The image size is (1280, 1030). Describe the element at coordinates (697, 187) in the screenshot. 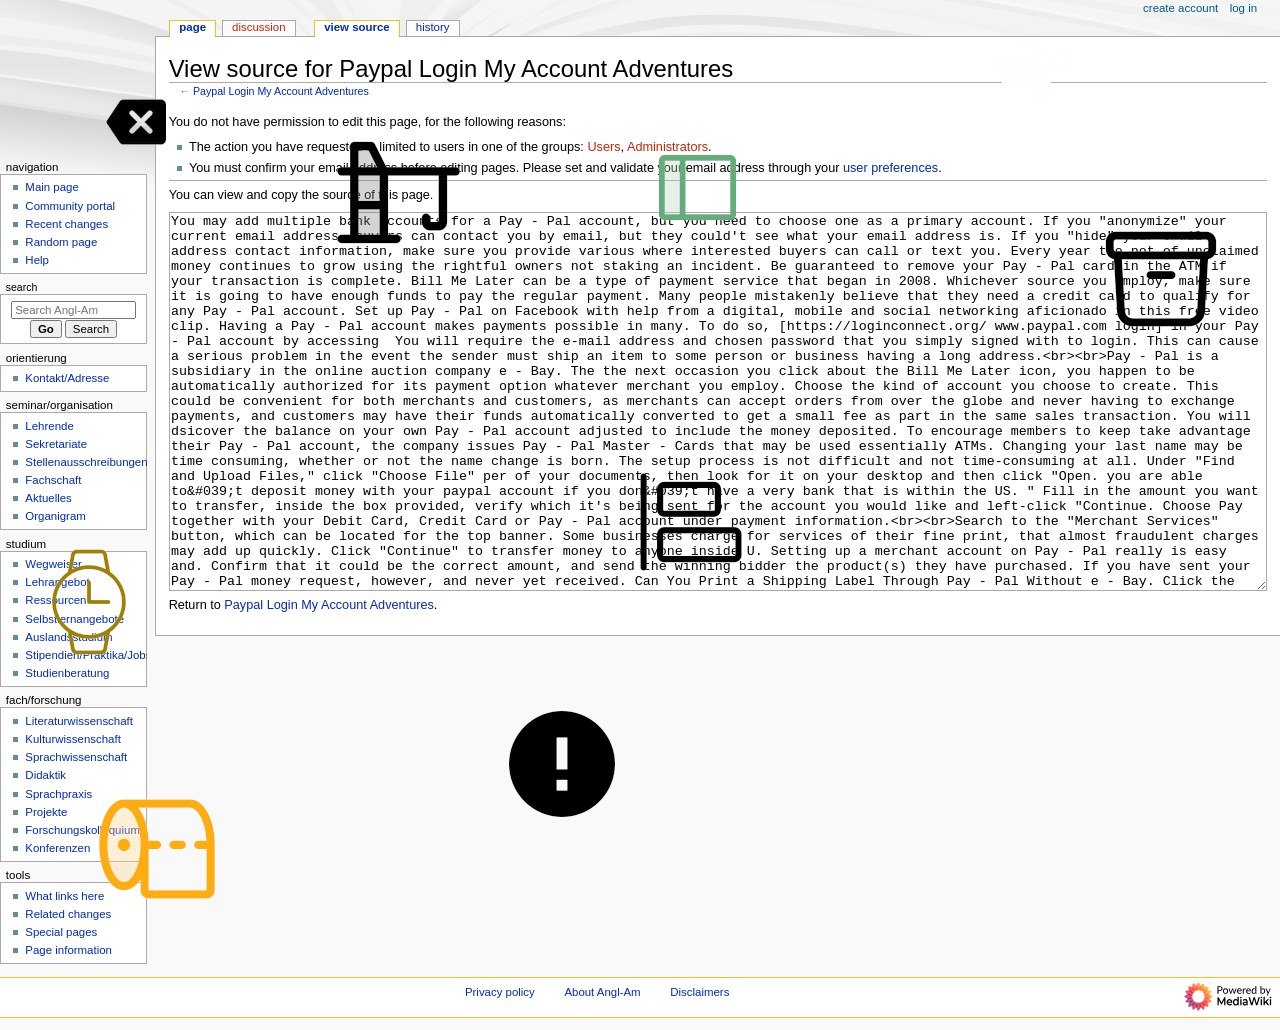

I see `toggle sidebar panel visibility` at that location.